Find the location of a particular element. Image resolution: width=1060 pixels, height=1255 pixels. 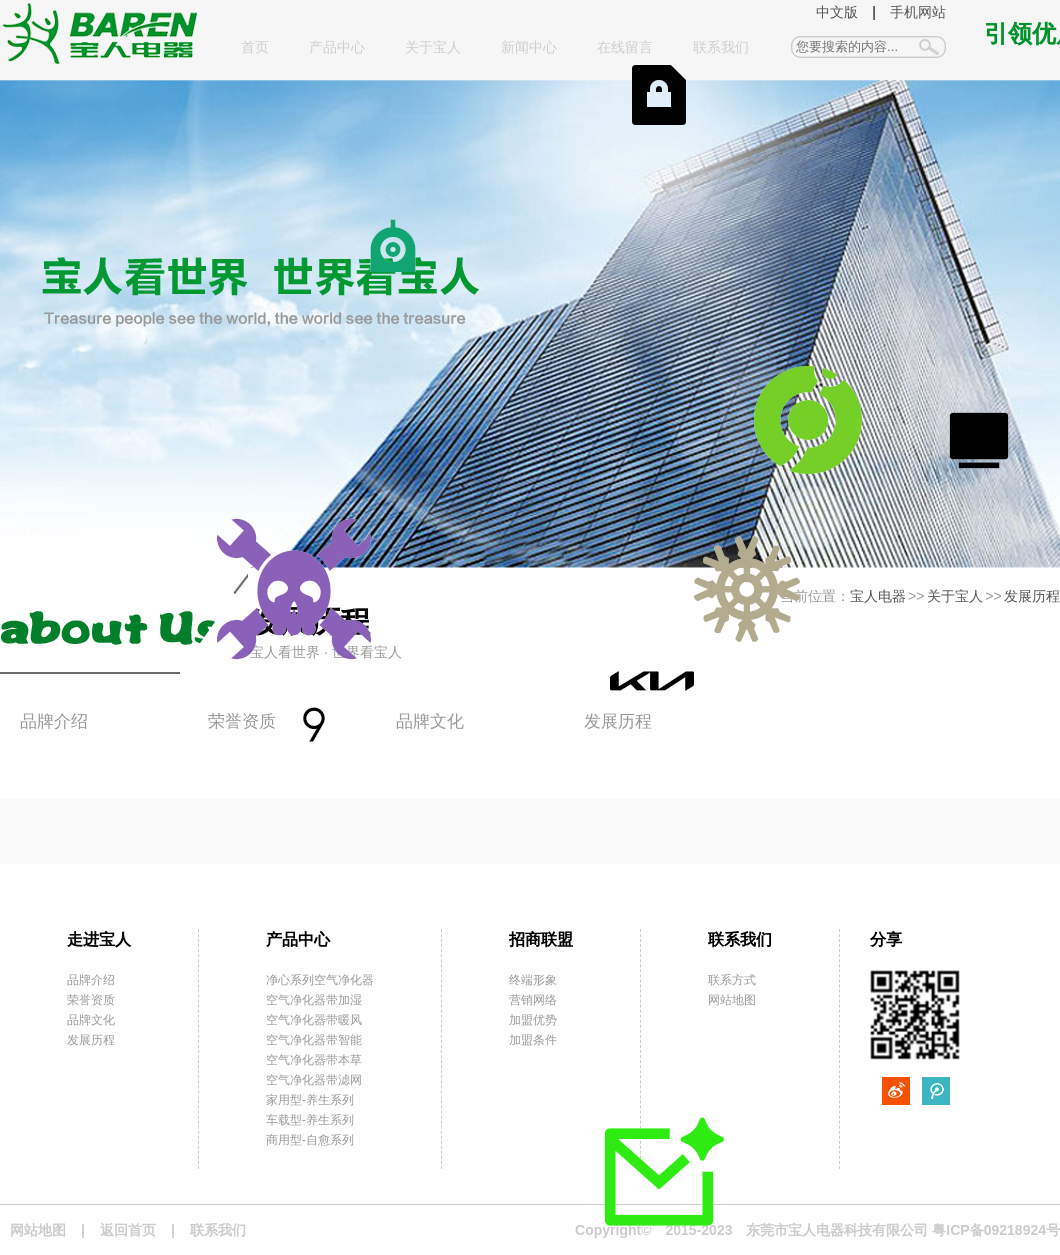

knex.js database query builder is located at coordinates (747, 589).